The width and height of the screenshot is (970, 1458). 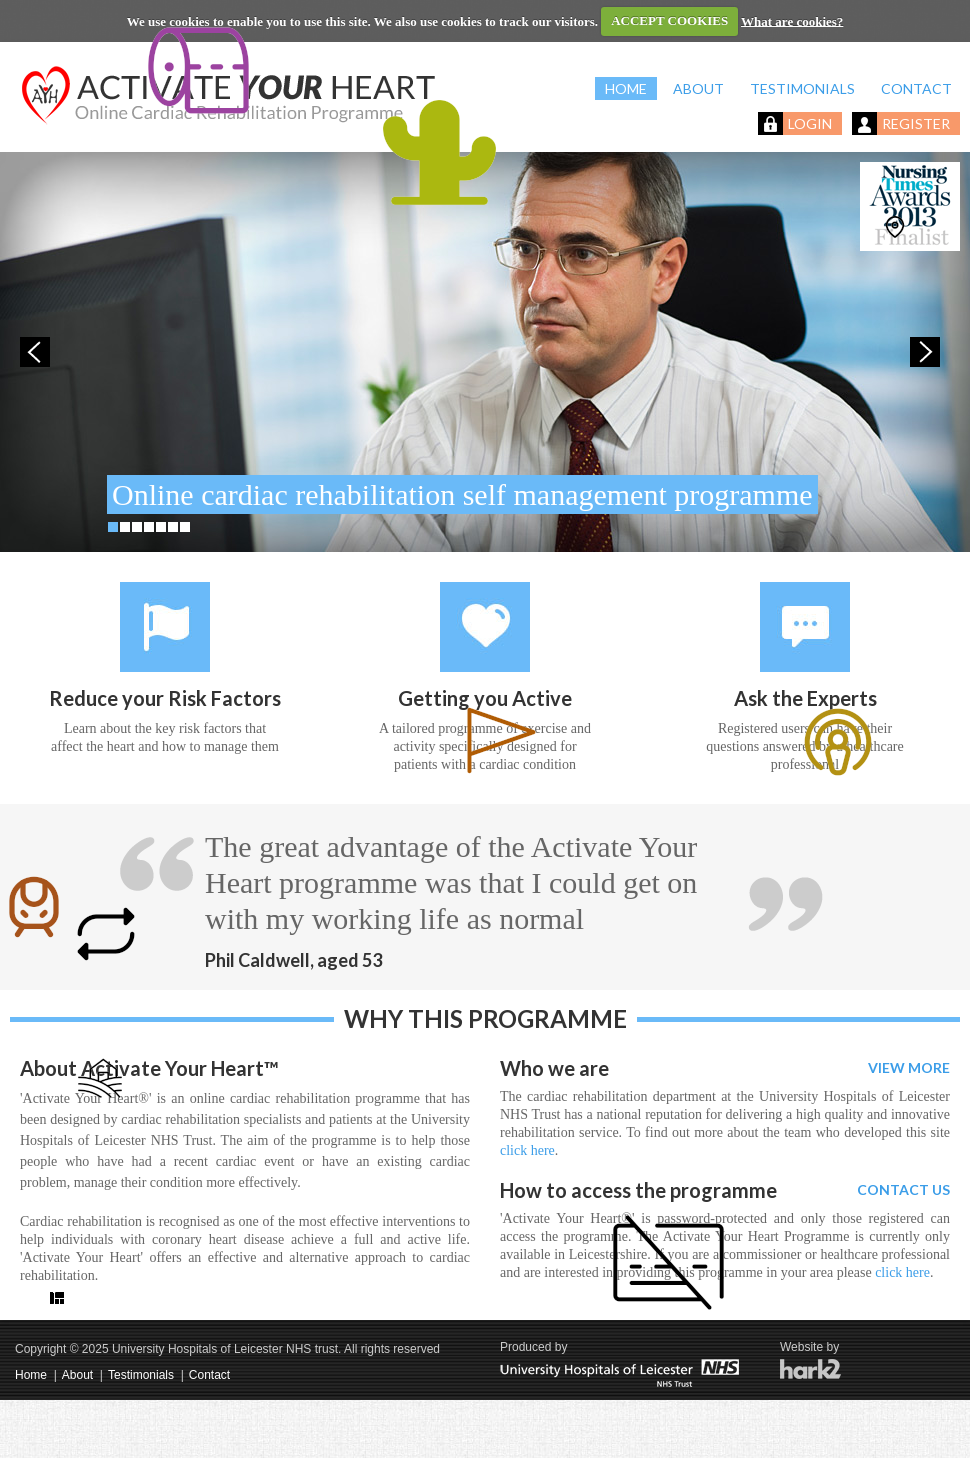 What do you see at coordinates (56, 1298) in the screenshot?
I see `switch to quilt or mosaic view layout` at bounding box center [56, 1298].